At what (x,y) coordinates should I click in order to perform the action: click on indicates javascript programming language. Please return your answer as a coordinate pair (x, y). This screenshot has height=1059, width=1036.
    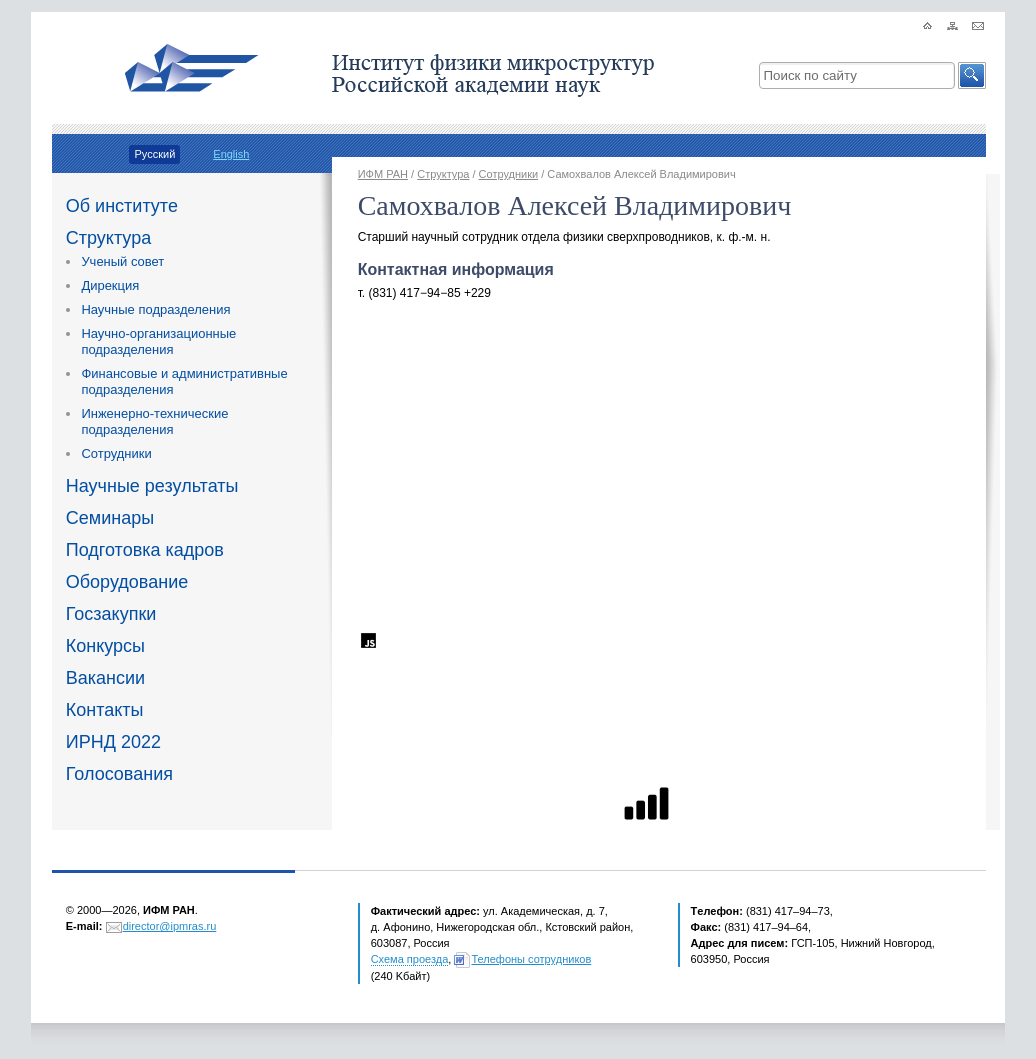
    Looking at the image, I should click on (368, 640).